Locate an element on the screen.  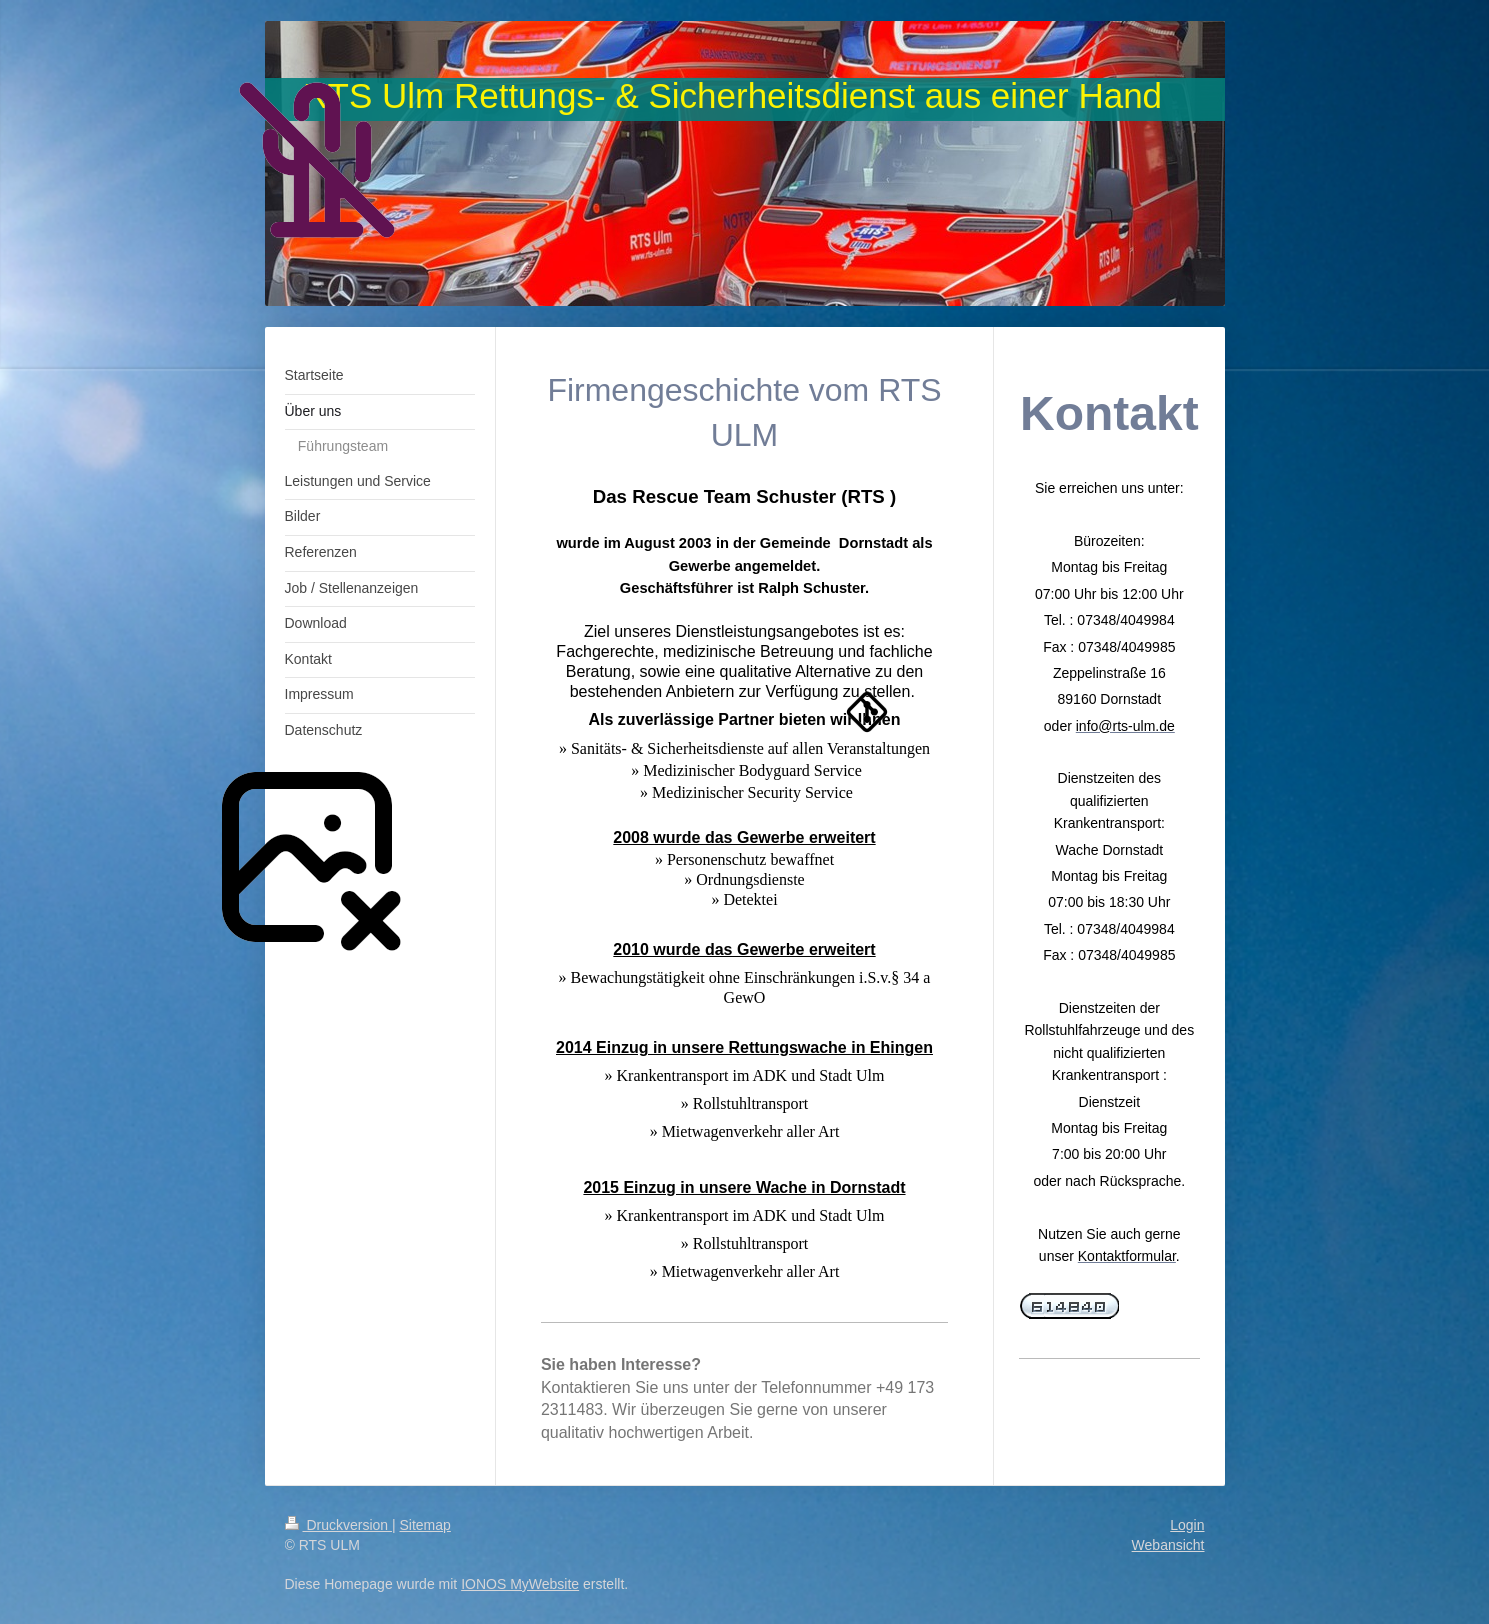
disable desert or arid climate mode is located at coordinates (317, 160).